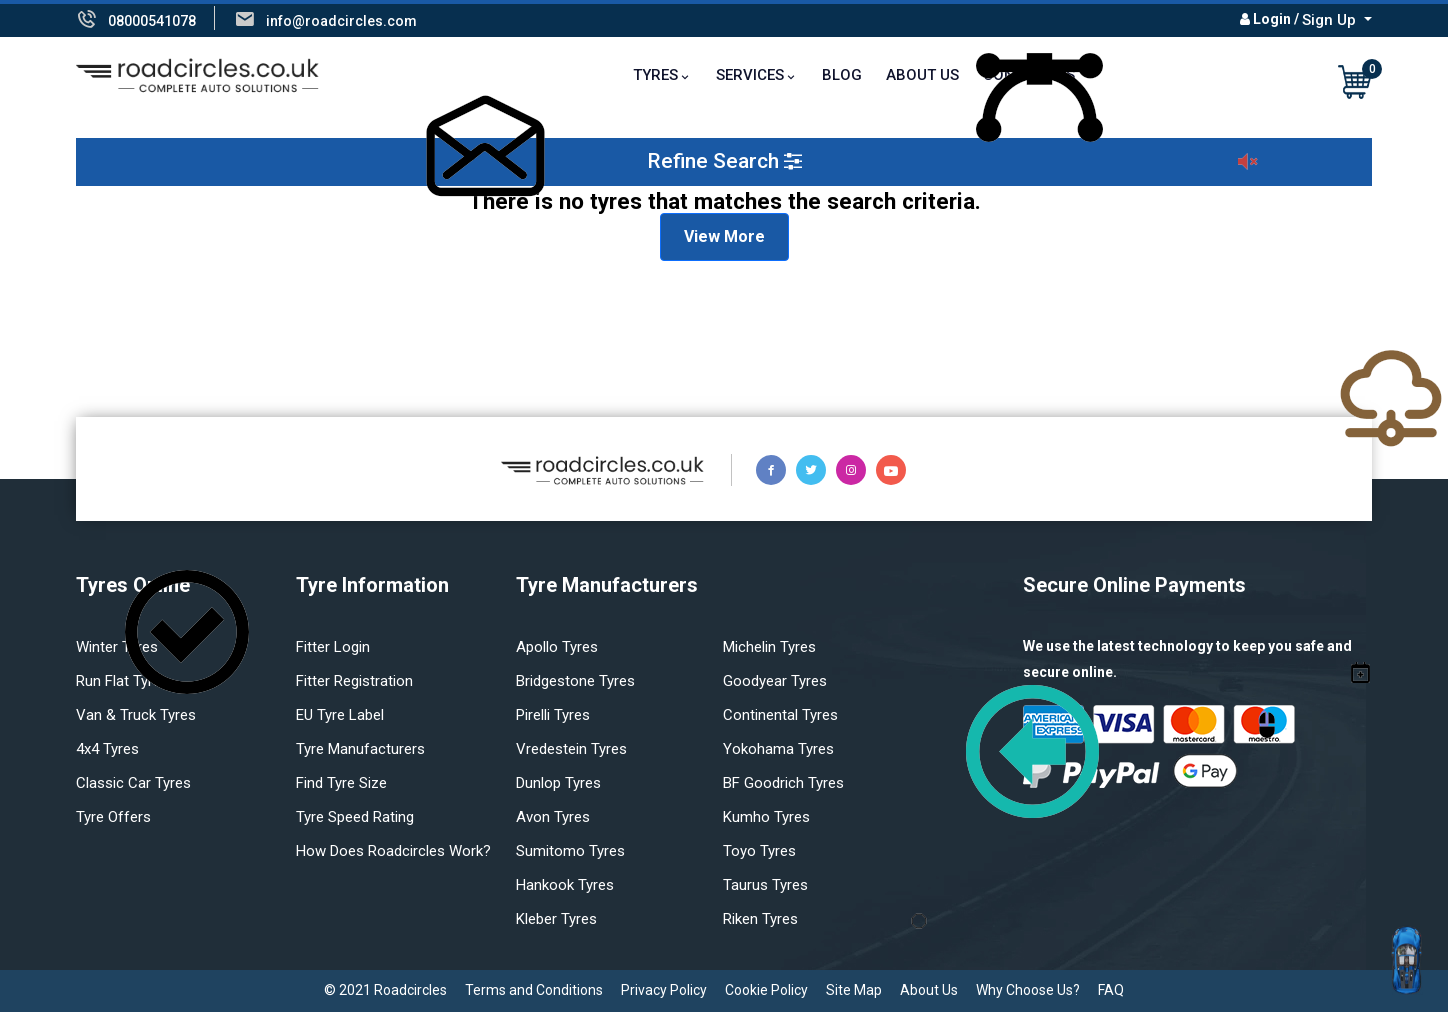 Image resolution: width=1448 pixels, height=1012 pixels. Describe the element at coordinates (1267, 725) in the screenshot. I see `indicates mouse input is available or required` at that location.